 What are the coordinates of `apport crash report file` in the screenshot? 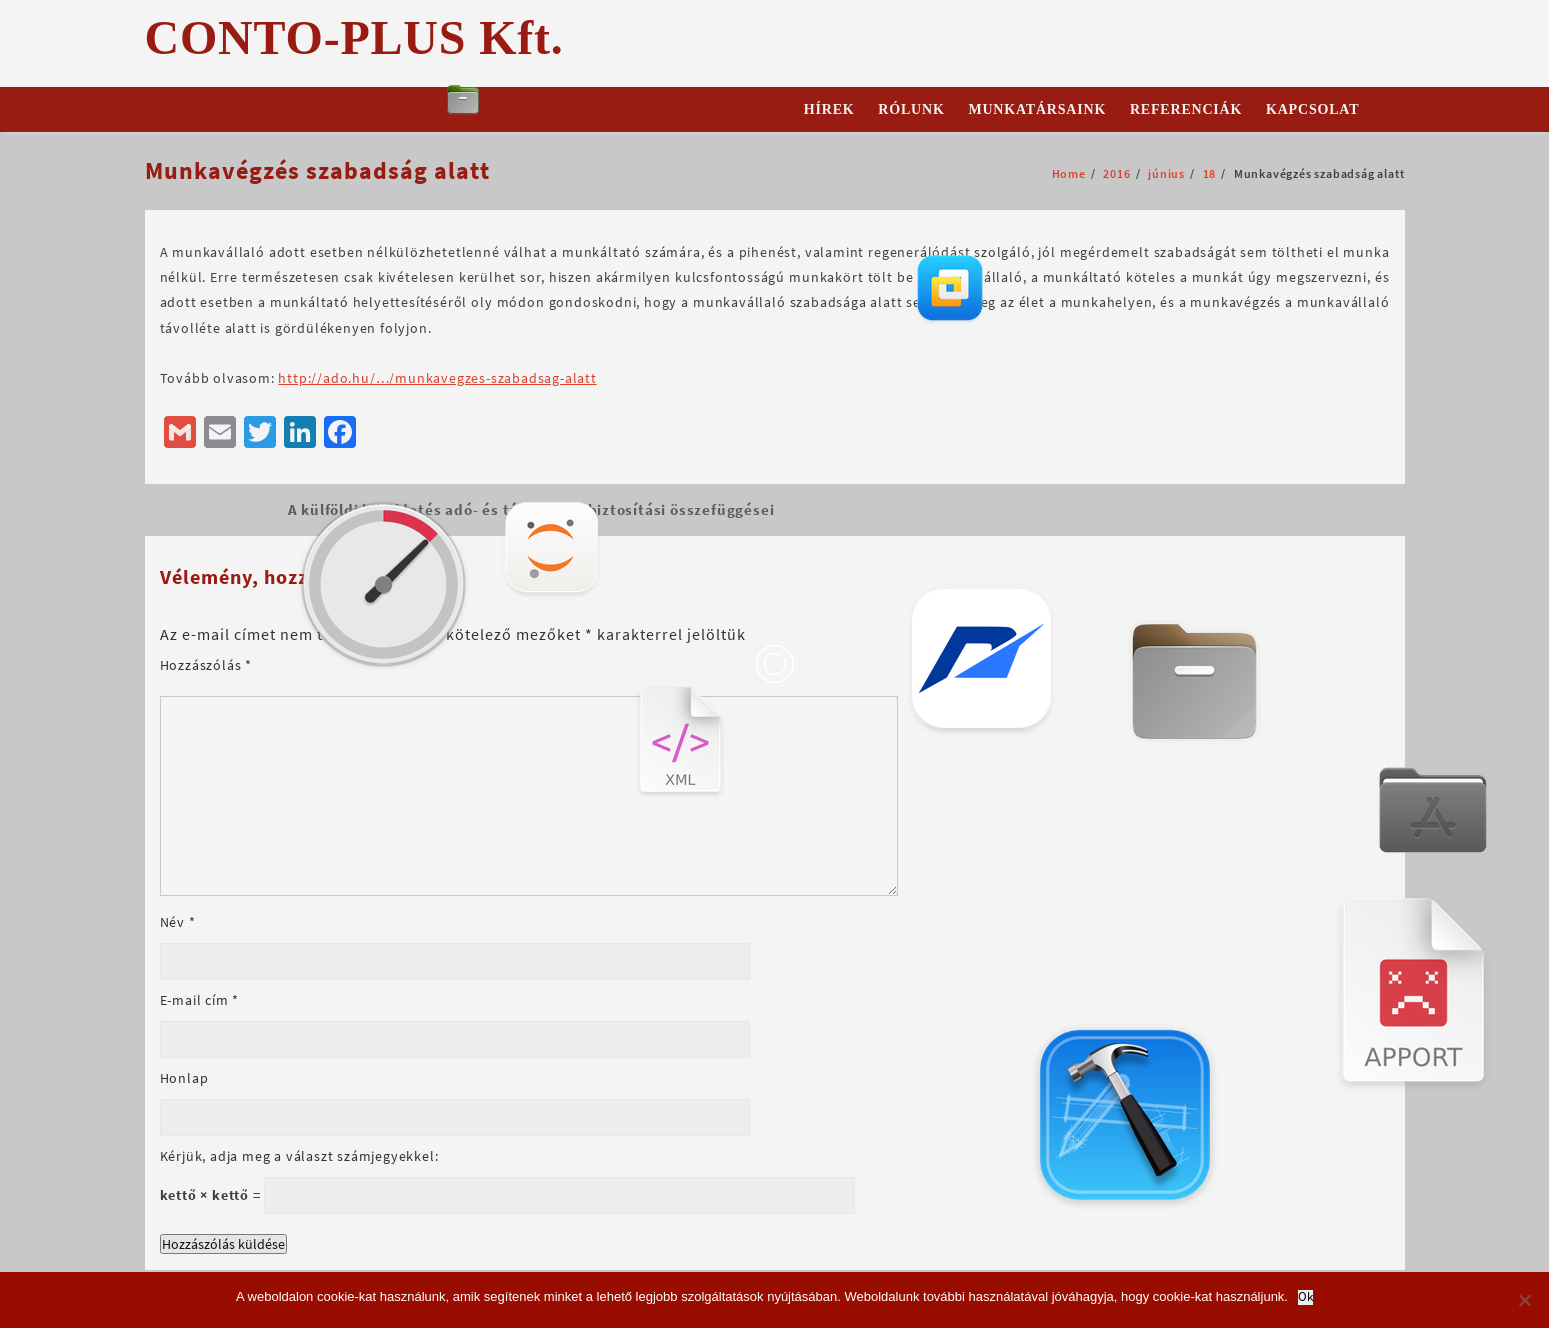 It's located at (1413, 993).